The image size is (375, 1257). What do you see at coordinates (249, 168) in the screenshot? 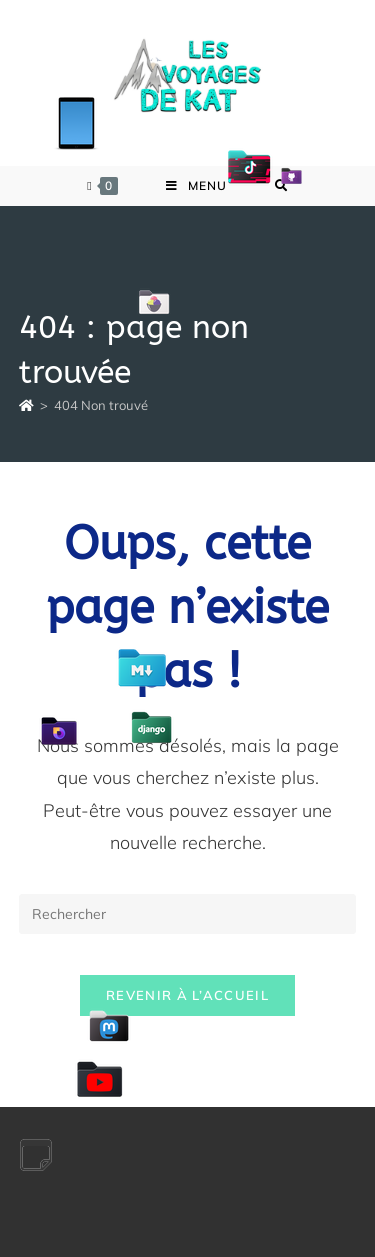
I see `open folder containing TikTok downloads or saved videos` at bounding box center [249, 168].